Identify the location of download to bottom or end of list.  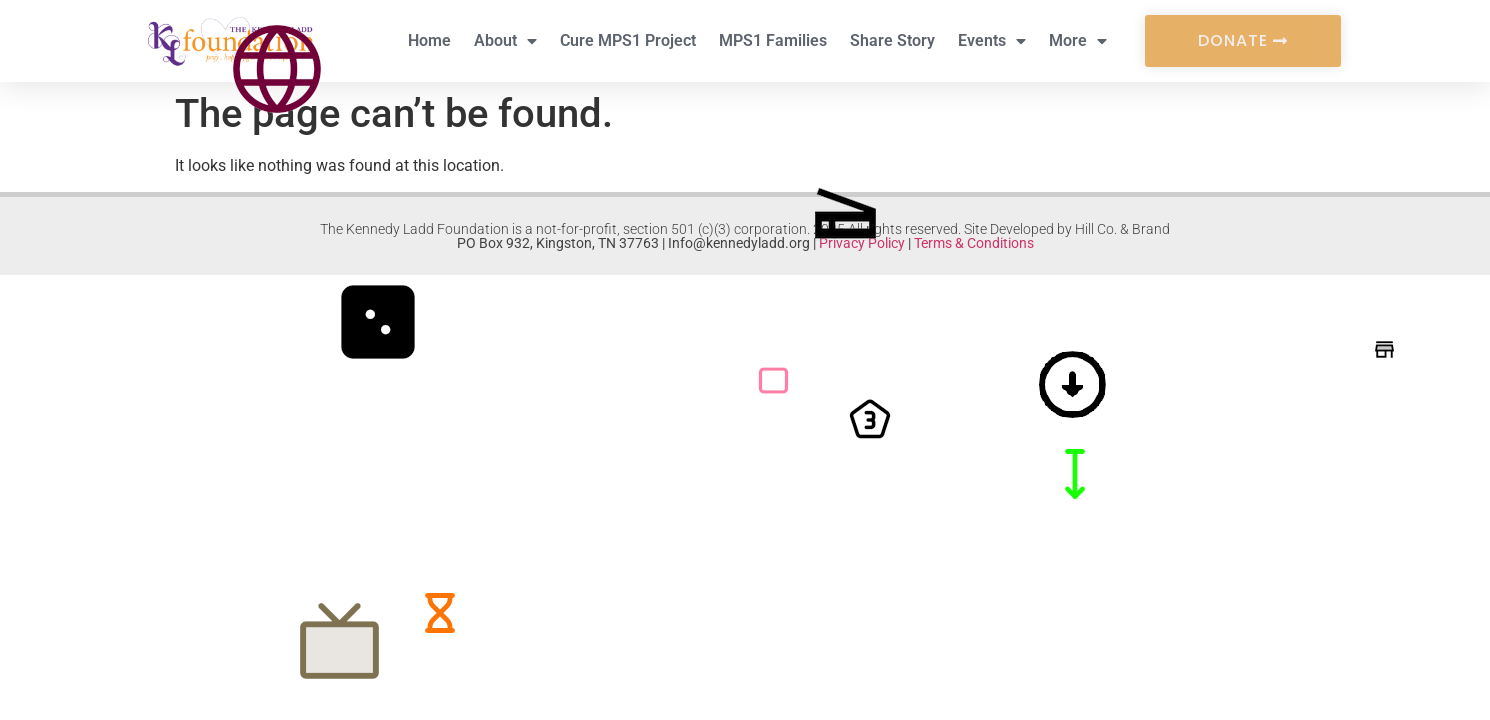
(1075, 474).